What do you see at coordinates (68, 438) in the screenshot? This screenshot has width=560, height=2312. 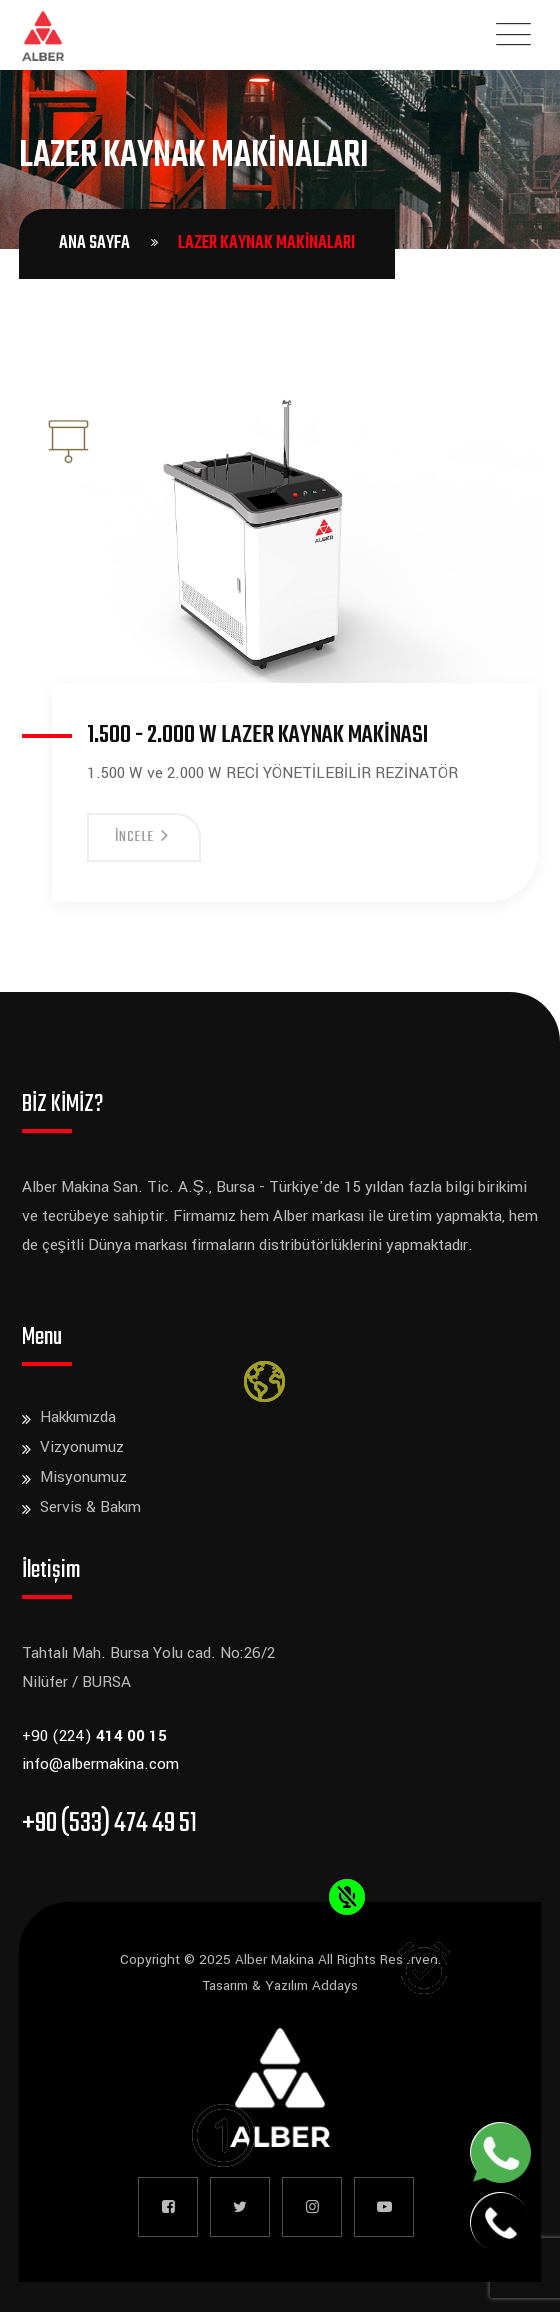 I see `start a presentation` at bounding box center [68, 438].